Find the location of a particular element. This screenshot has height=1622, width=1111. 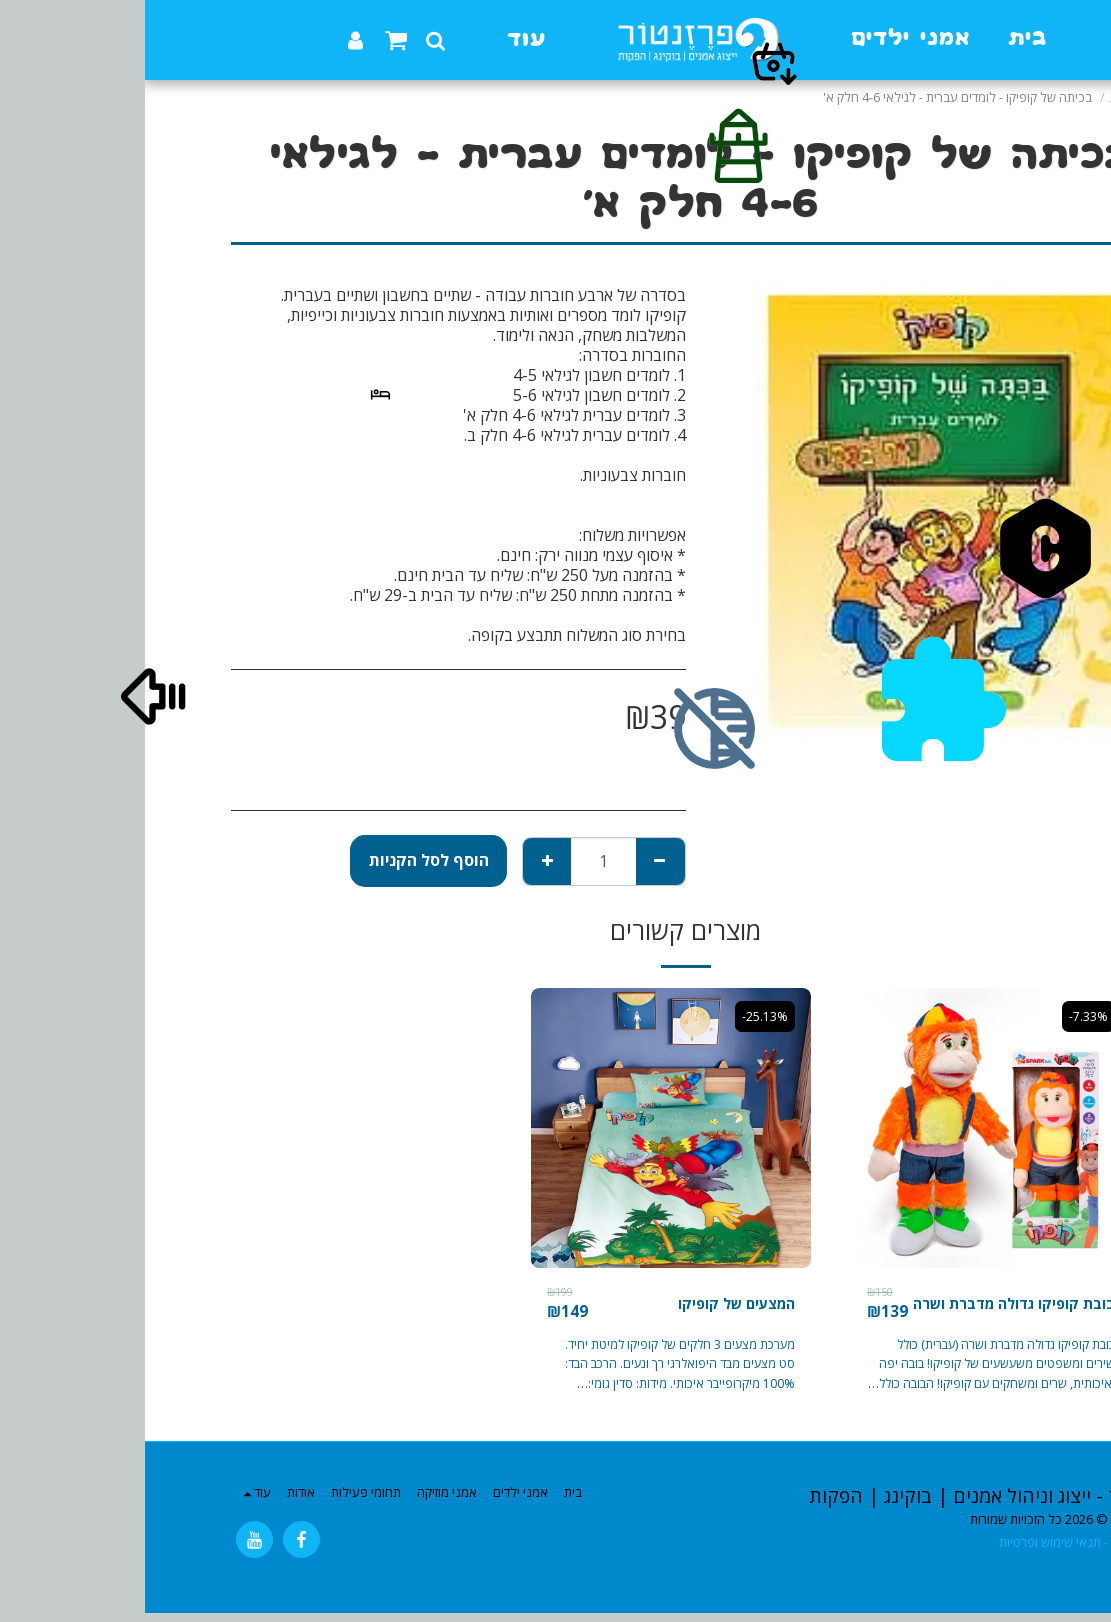

access website accessibility or performance insights is located at coordinates (738, 148).